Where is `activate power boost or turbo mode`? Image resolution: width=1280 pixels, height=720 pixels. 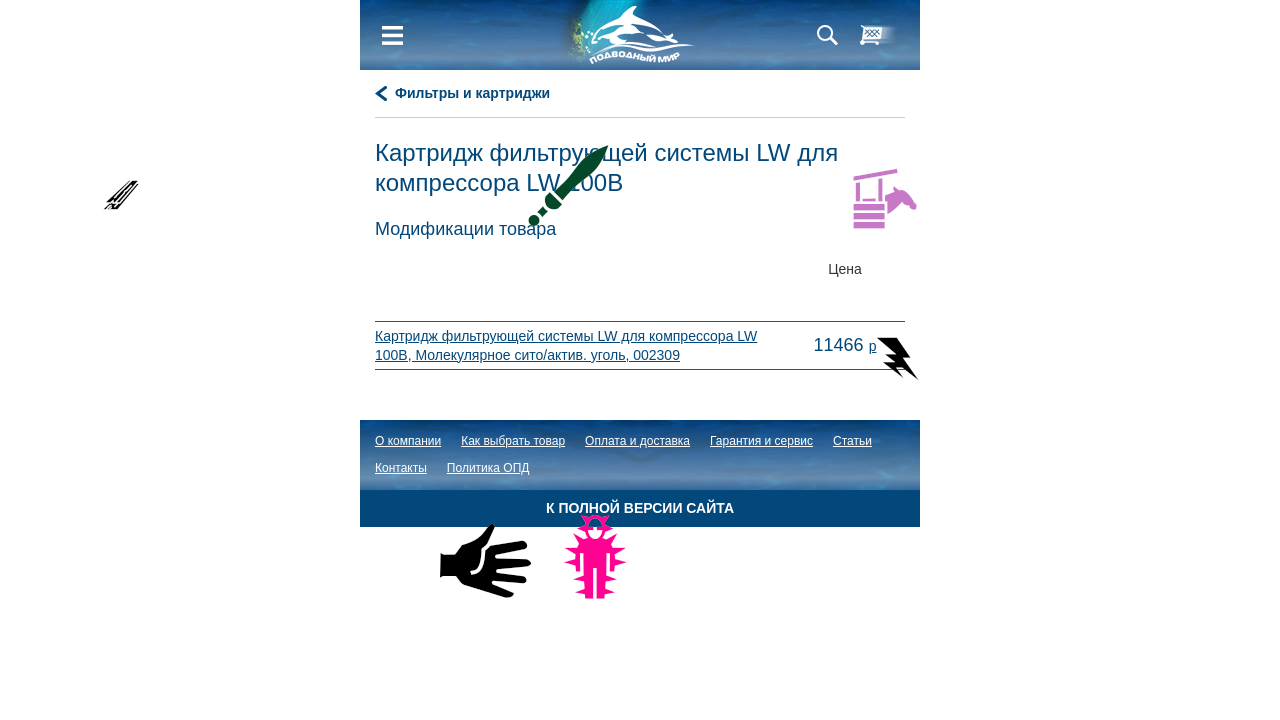 activate power boost or turbo mode is located at coordinates (897, 358).